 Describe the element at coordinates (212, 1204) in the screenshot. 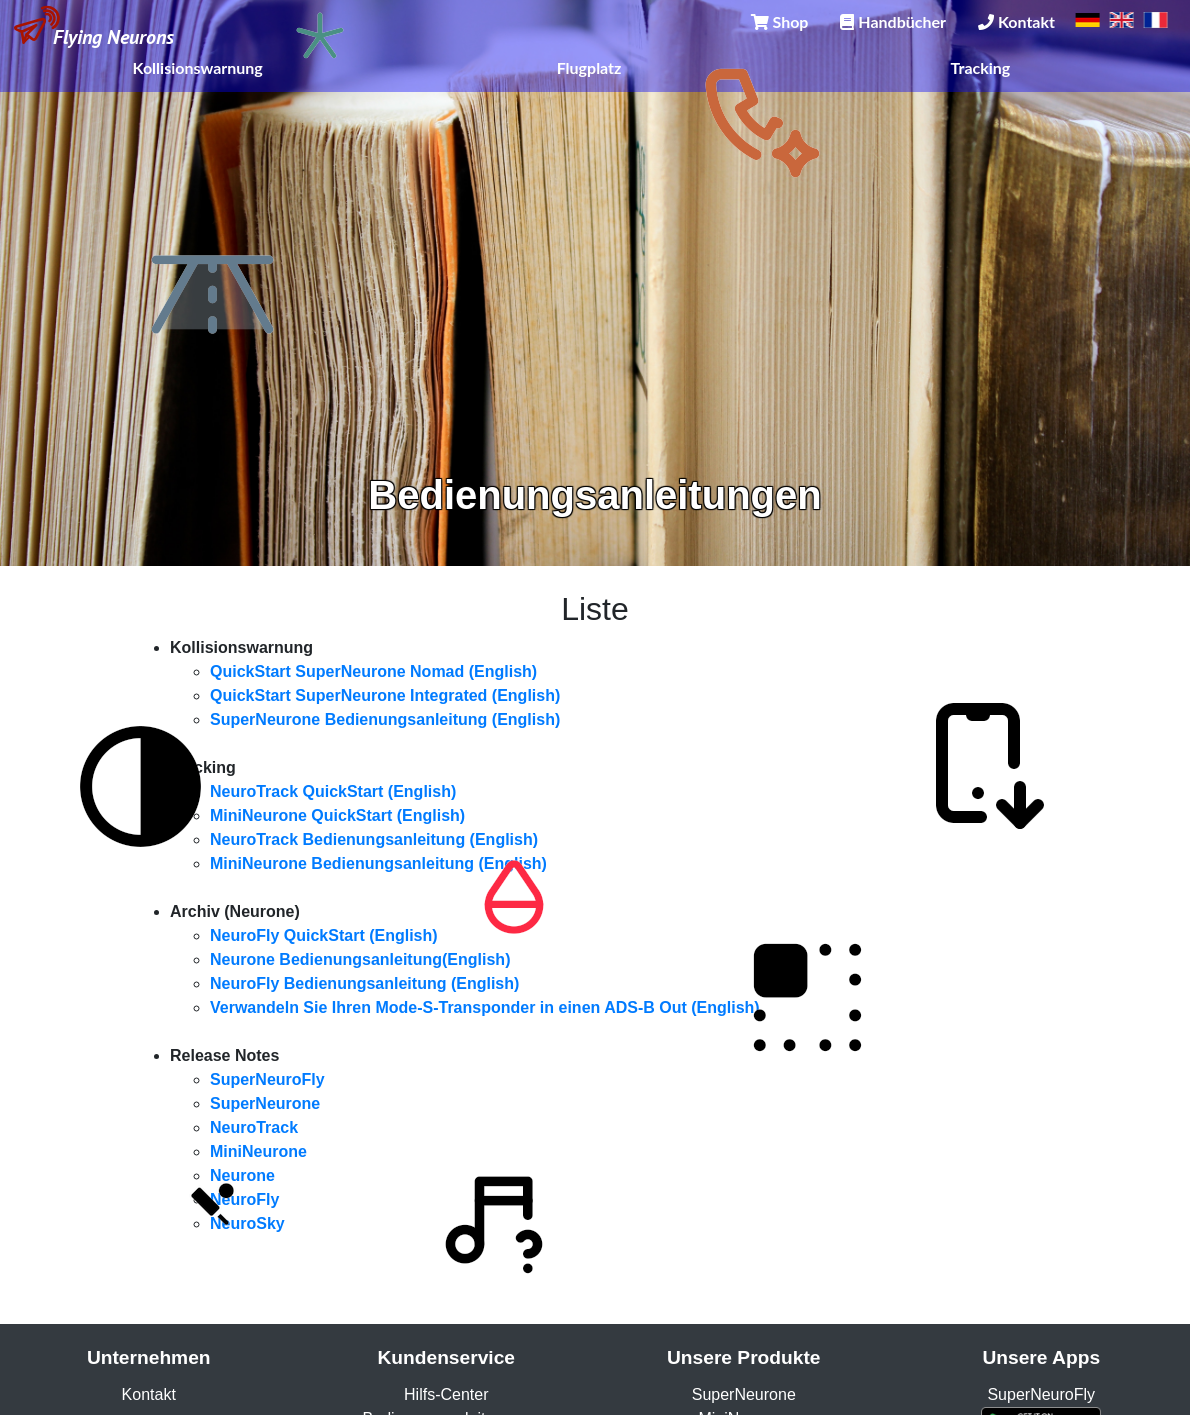

I see `access cricket sports scores or news` at that location.